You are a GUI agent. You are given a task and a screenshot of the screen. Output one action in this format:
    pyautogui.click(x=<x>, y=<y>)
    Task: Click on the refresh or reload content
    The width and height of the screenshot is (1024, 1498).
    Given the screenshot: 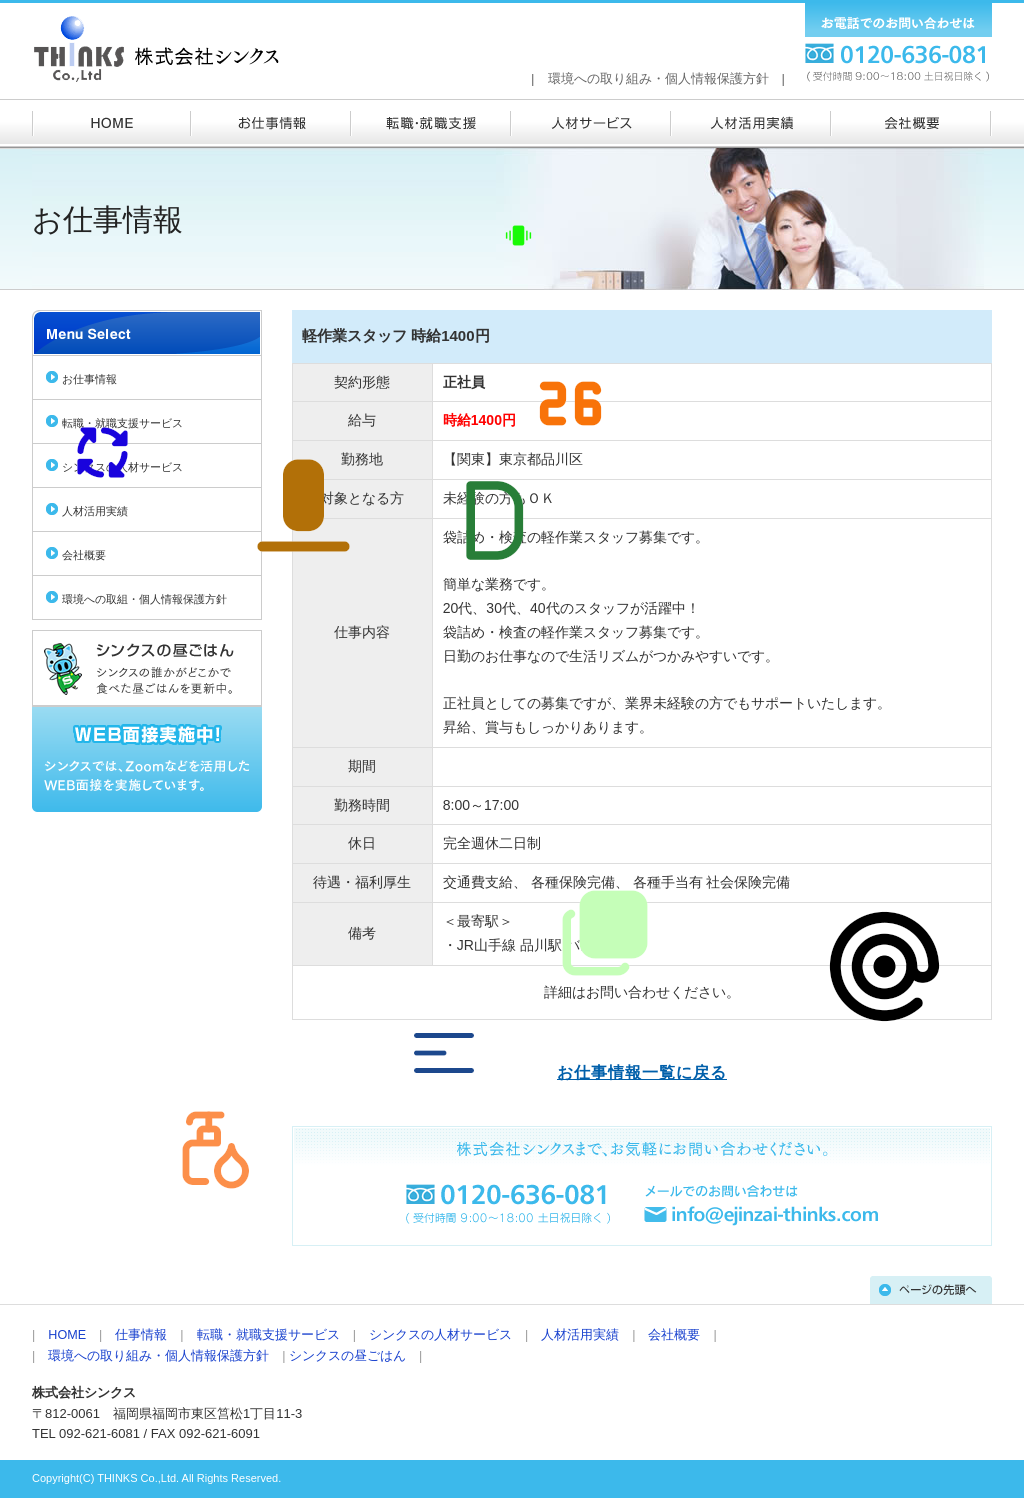 What is the action you would take?
    pyautogui.click(x=102, y=452)
    